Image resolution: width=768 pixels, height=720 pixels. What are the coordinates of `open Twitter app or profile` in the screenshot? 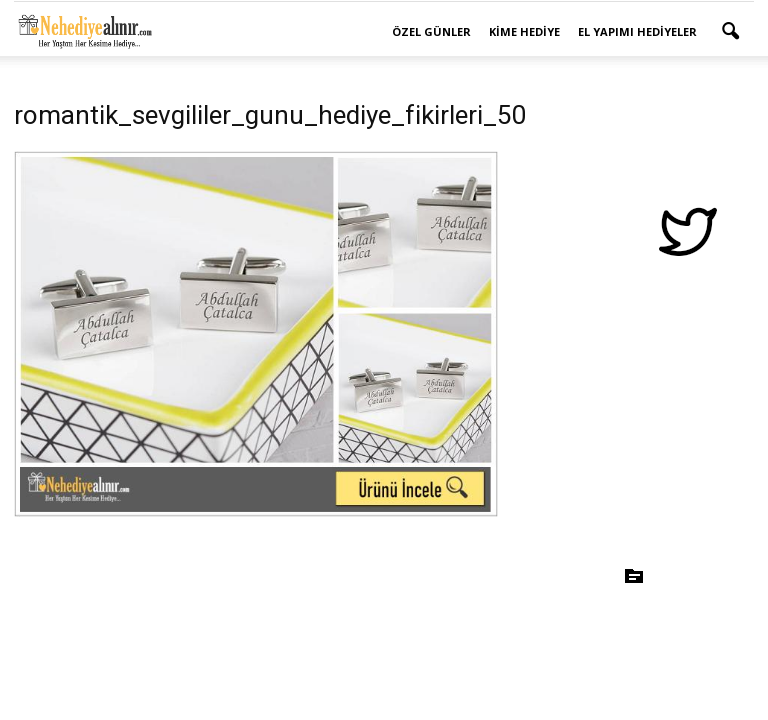 It's located at (688, 232).